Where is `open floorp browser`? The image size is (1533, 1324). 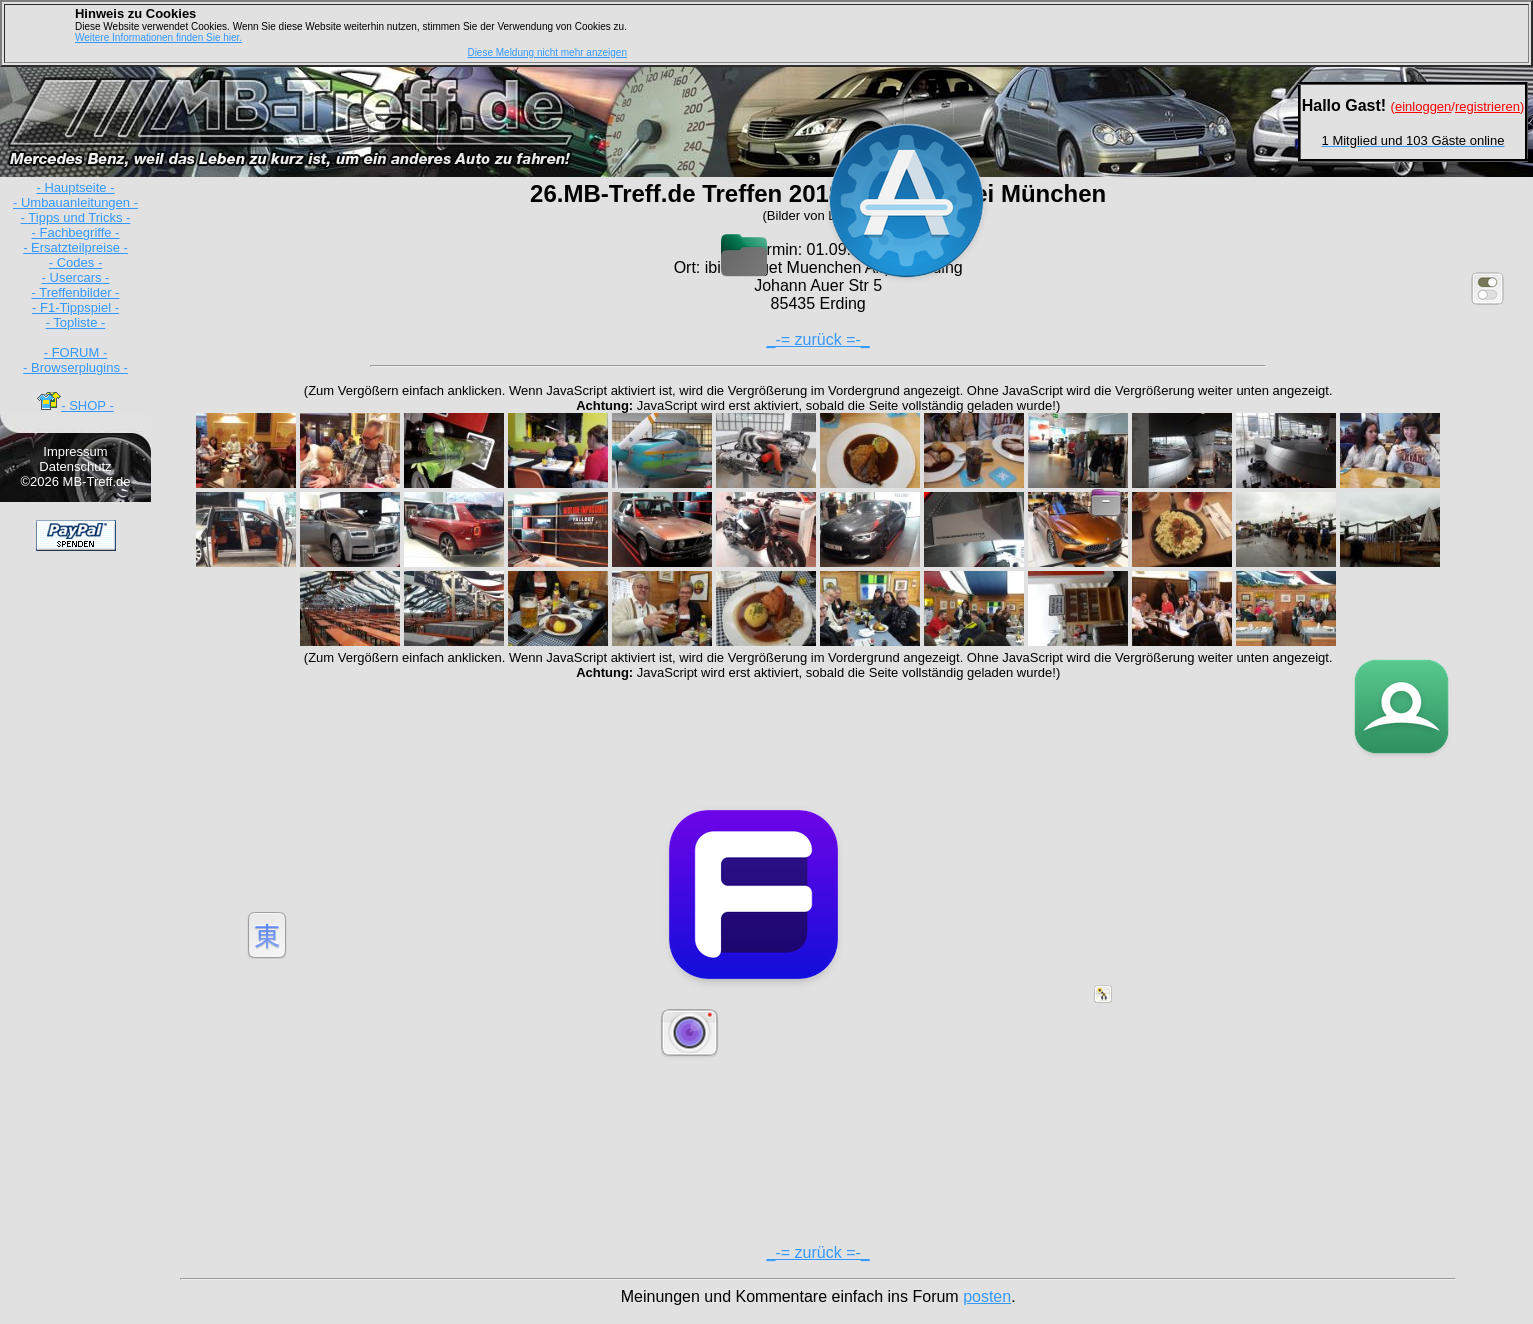
open floorp browser is located at coordinates (753, 894).